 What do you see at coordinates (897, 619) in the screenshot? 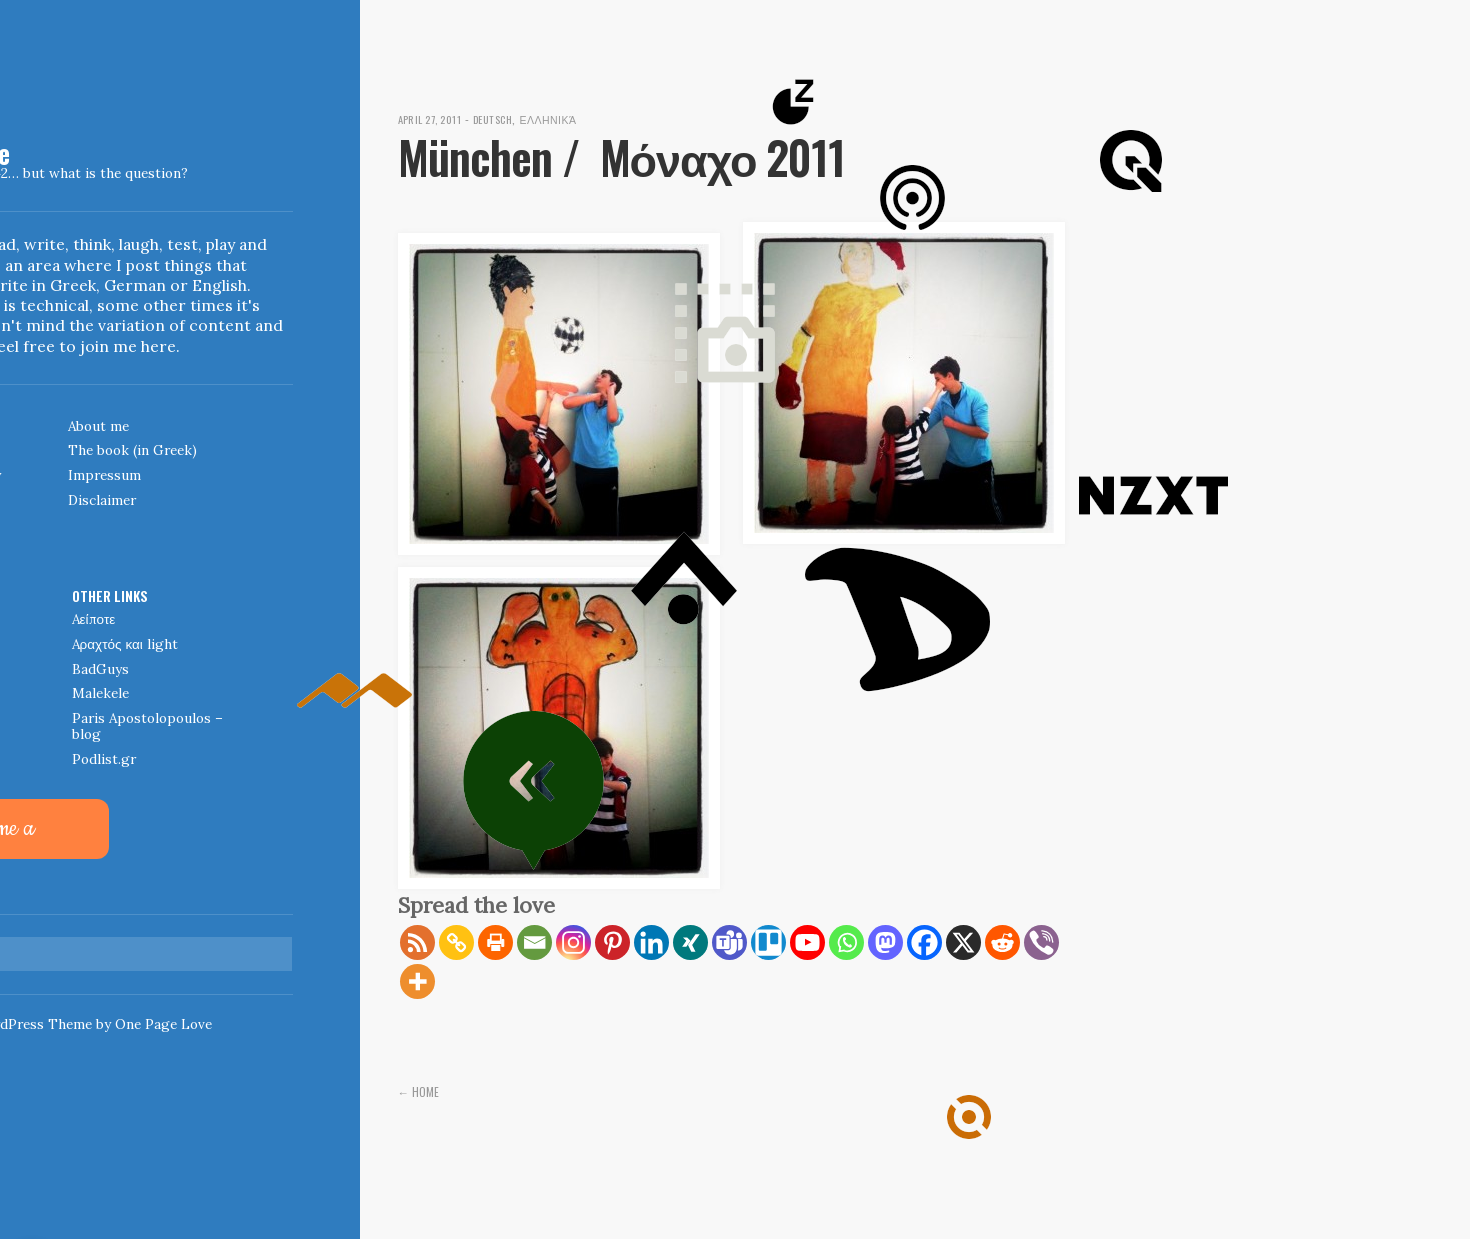
I see `open disroot platform services` at bounding box center [897, 619].